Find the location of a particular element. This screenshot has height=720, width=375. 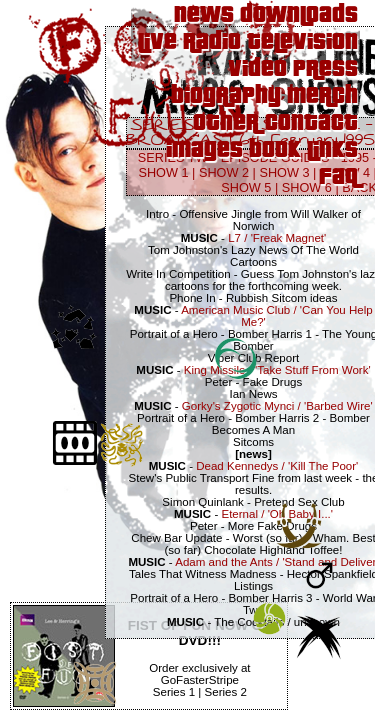

activate whirlwind or spinning attack ability is located at coordinates (299, 526).